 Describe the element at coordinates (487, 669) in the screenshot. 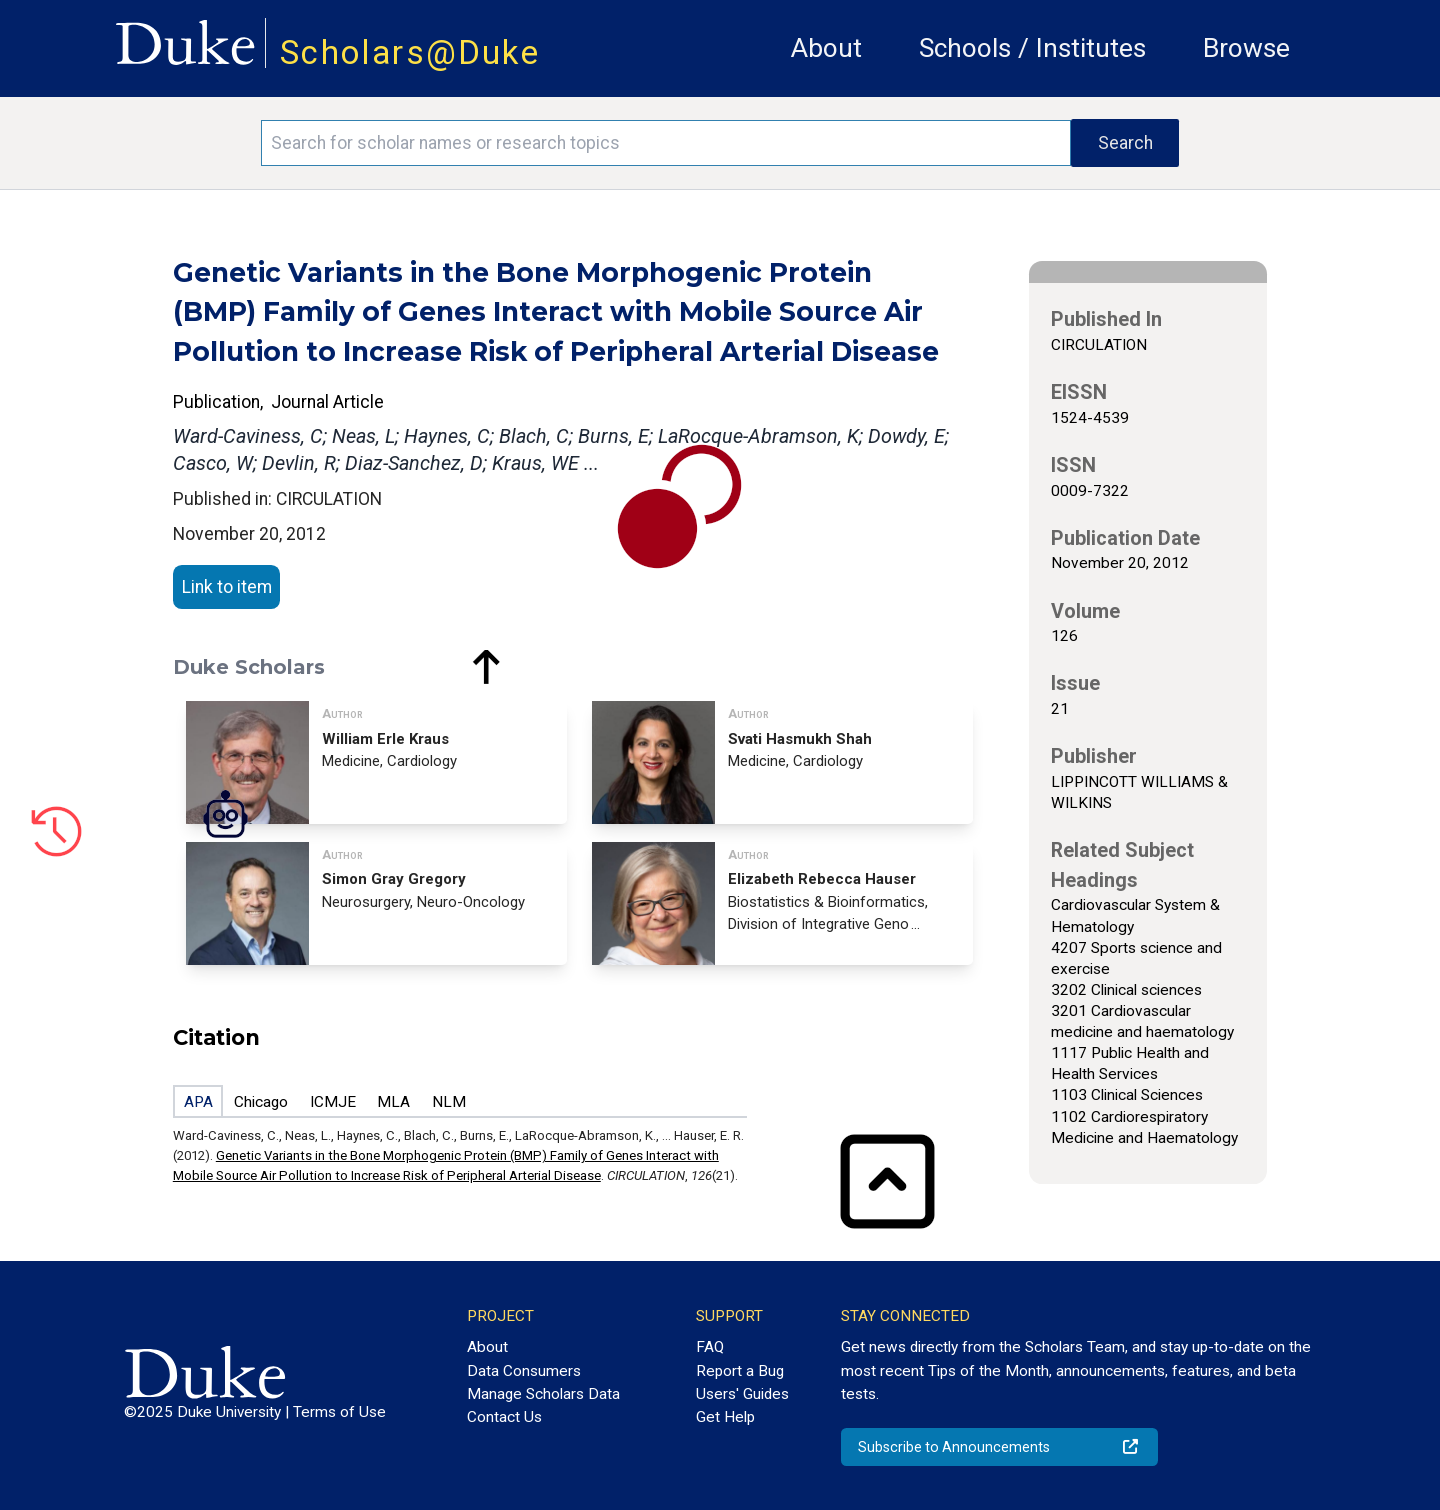

I see `move item up in a list` at that location.